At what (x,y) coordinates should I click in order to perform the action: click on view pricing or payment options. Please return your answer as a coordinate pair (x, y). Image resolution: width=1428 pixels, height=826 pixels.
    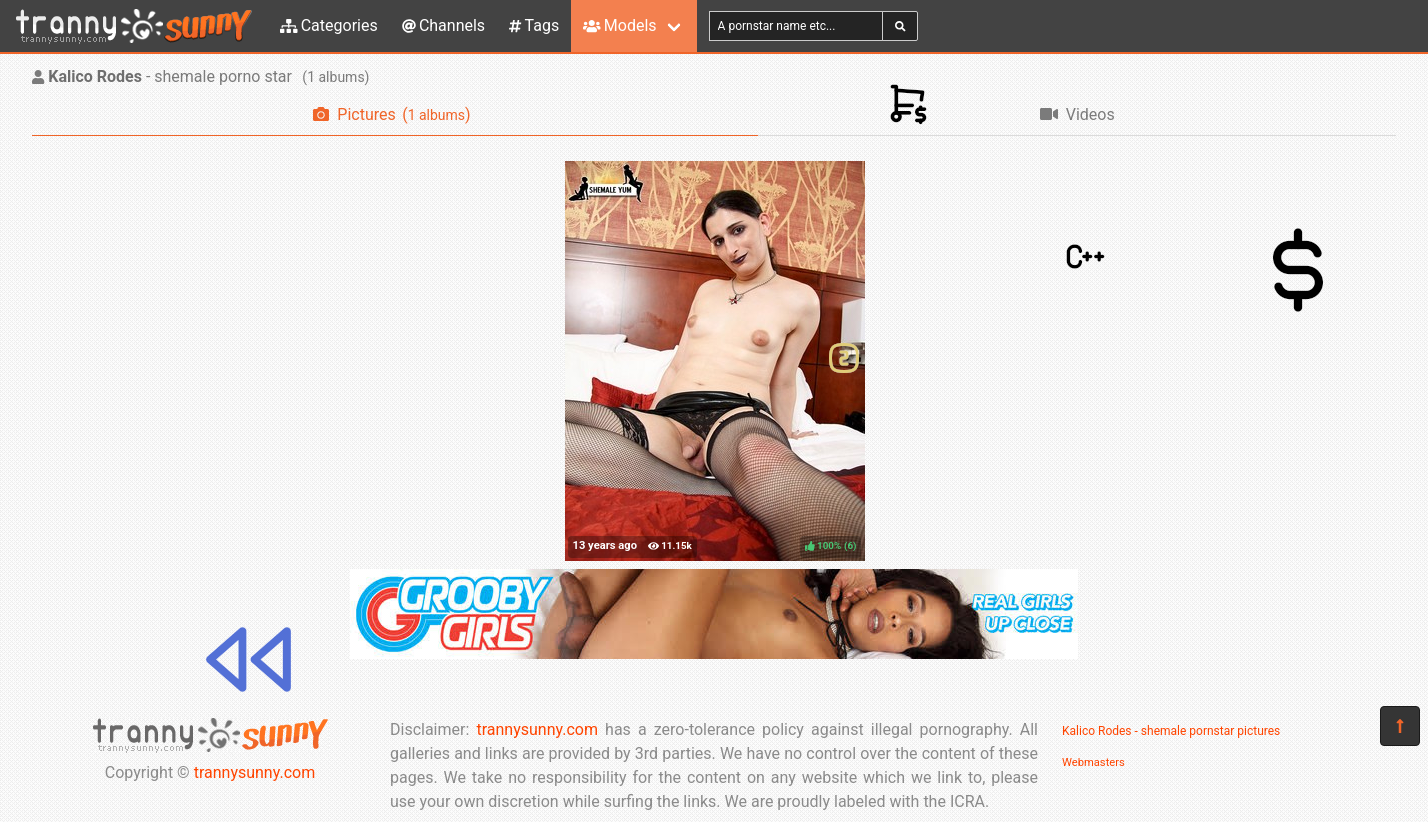
    Looking at the image, I should click on (1298, 270).